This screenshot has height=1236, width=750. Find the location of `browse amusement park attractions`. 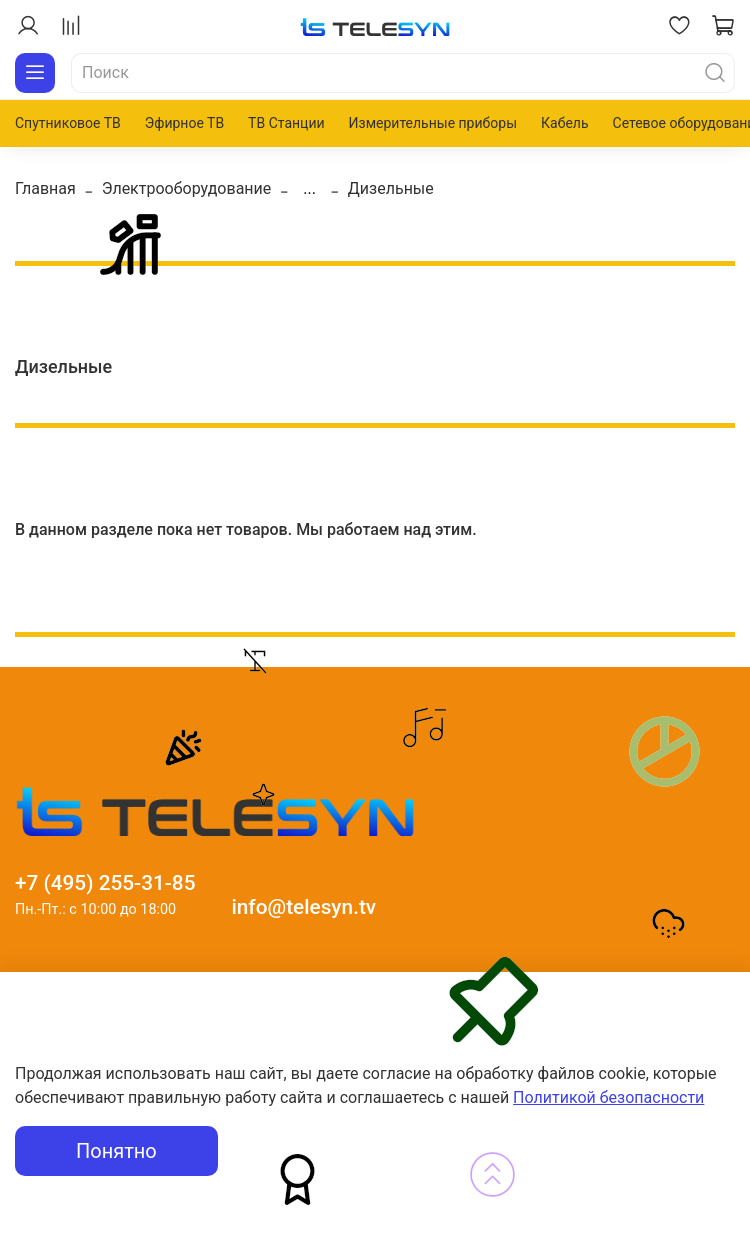

browse amusement park attractions is located at coordinates (130, 244).